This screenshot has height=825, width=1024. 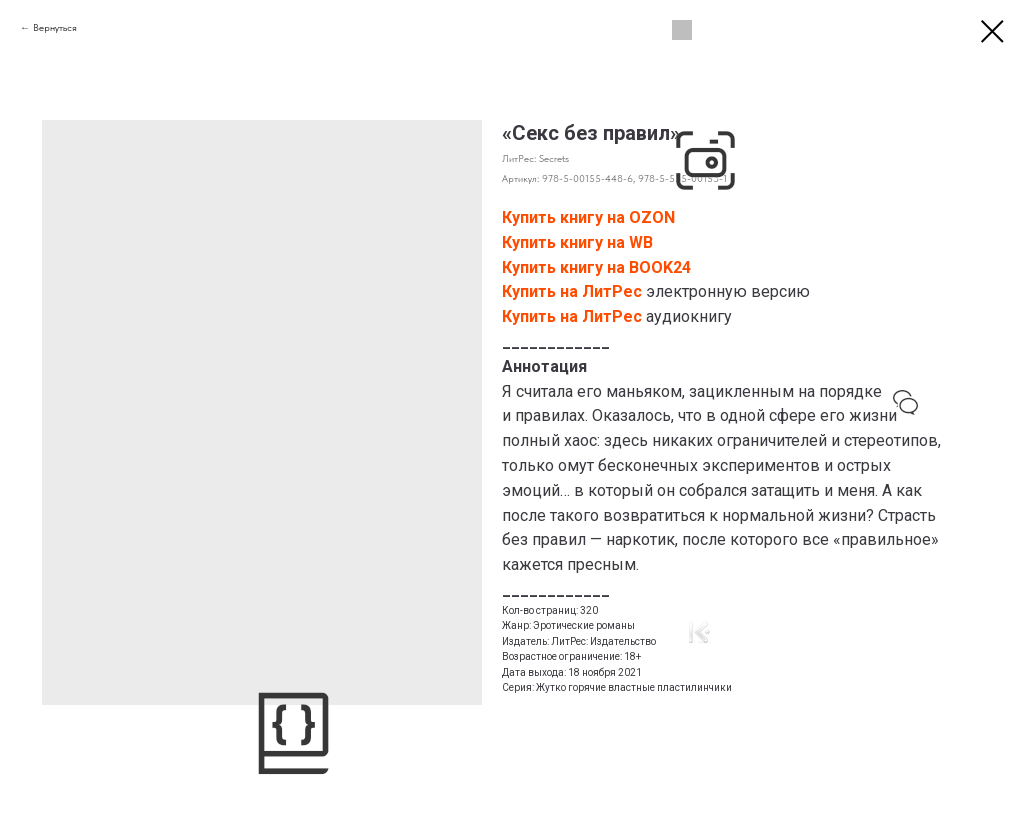 I want to click on take a screenshot, so click(x=705, y=160).